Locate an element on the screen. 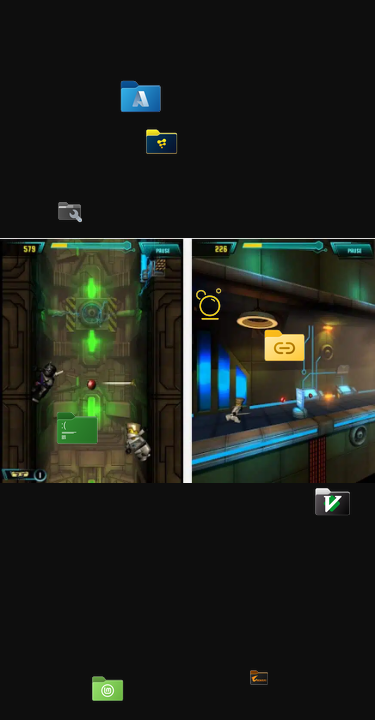 The height and width of the screenshot is (720, 375). open folder containing saved links or shortcuts is located at coordinates (284, 346).